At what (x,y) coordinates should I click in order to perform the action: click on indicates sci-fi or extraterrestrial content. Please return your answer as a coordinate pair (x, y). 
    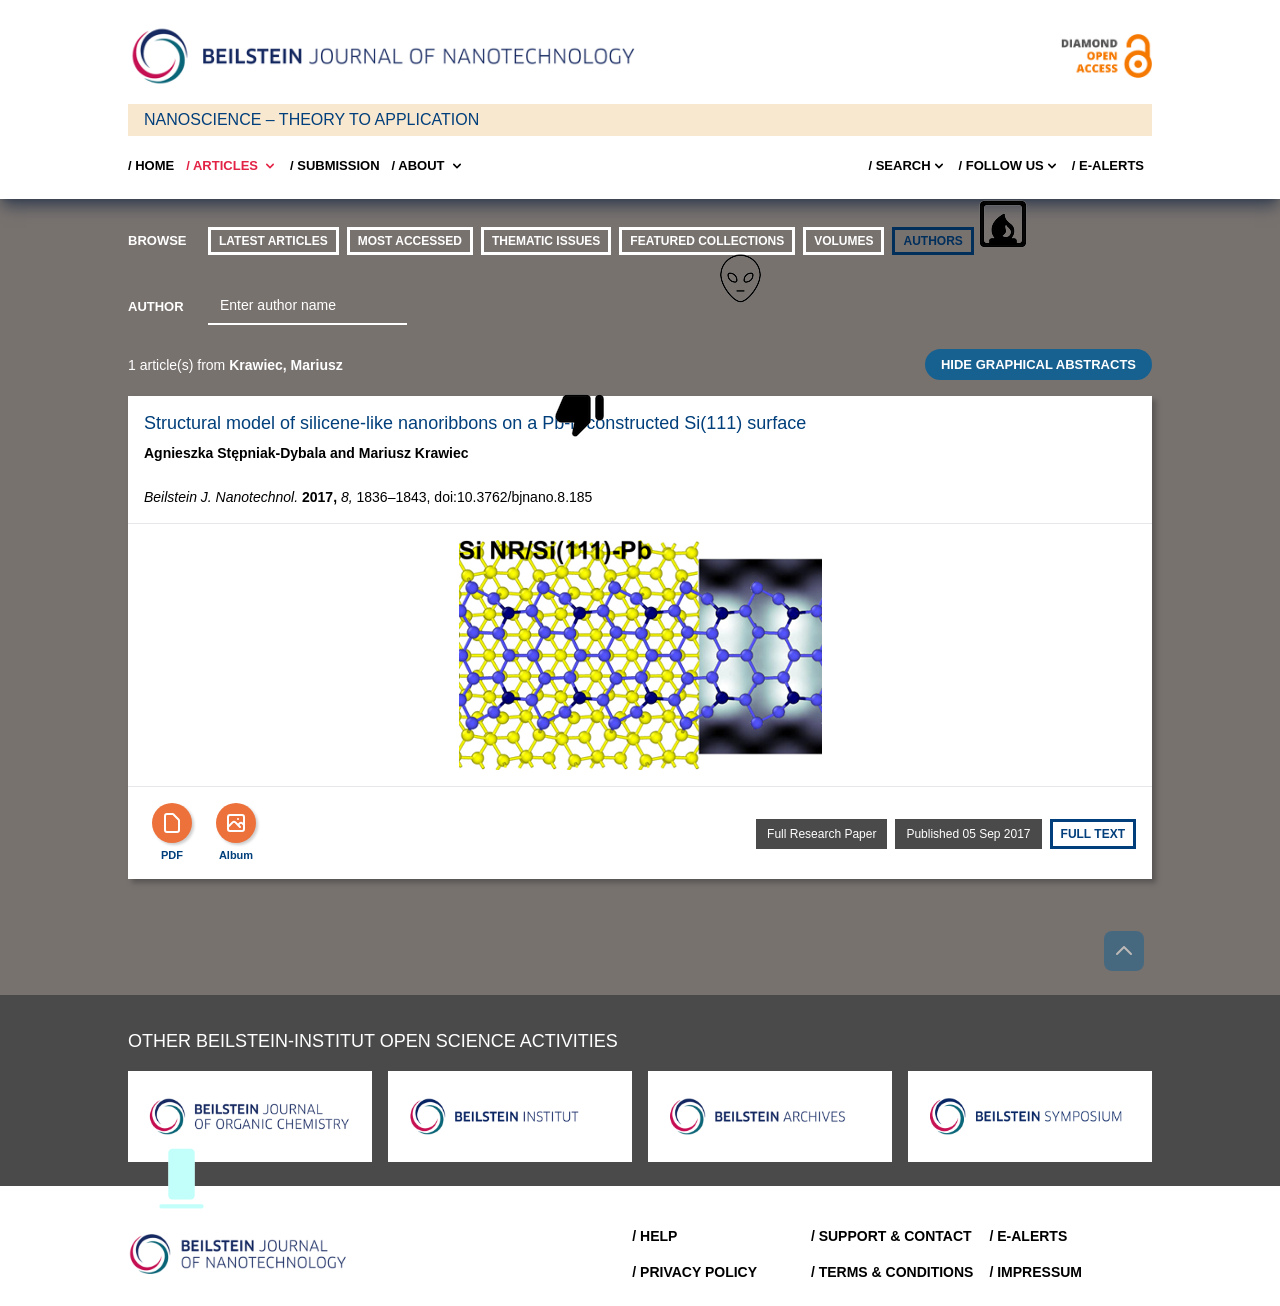
    Looking at the image, I should click on (740, 278).